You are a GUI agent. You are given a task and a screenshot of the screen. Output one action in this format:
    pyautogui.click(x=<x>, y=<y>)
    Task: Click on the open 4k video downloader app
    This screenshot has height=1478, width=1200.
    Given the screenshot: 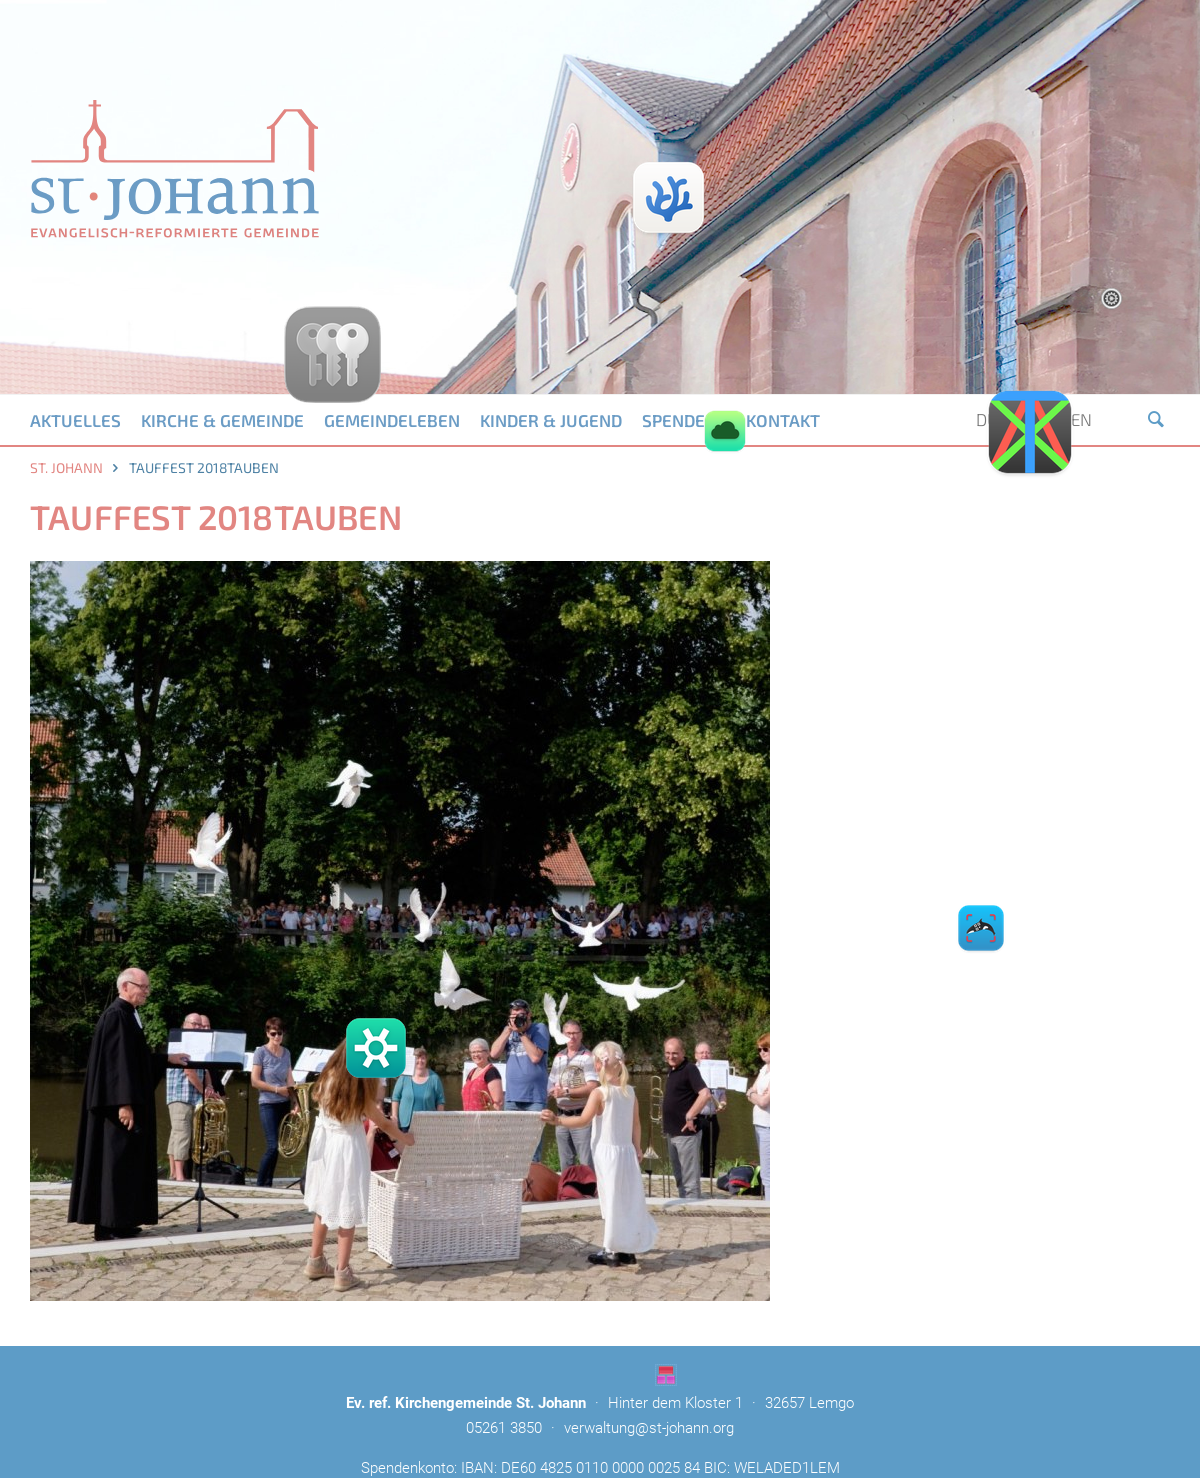 What is the action you would take?
    pyautogui.click(x=725, y=431)
    